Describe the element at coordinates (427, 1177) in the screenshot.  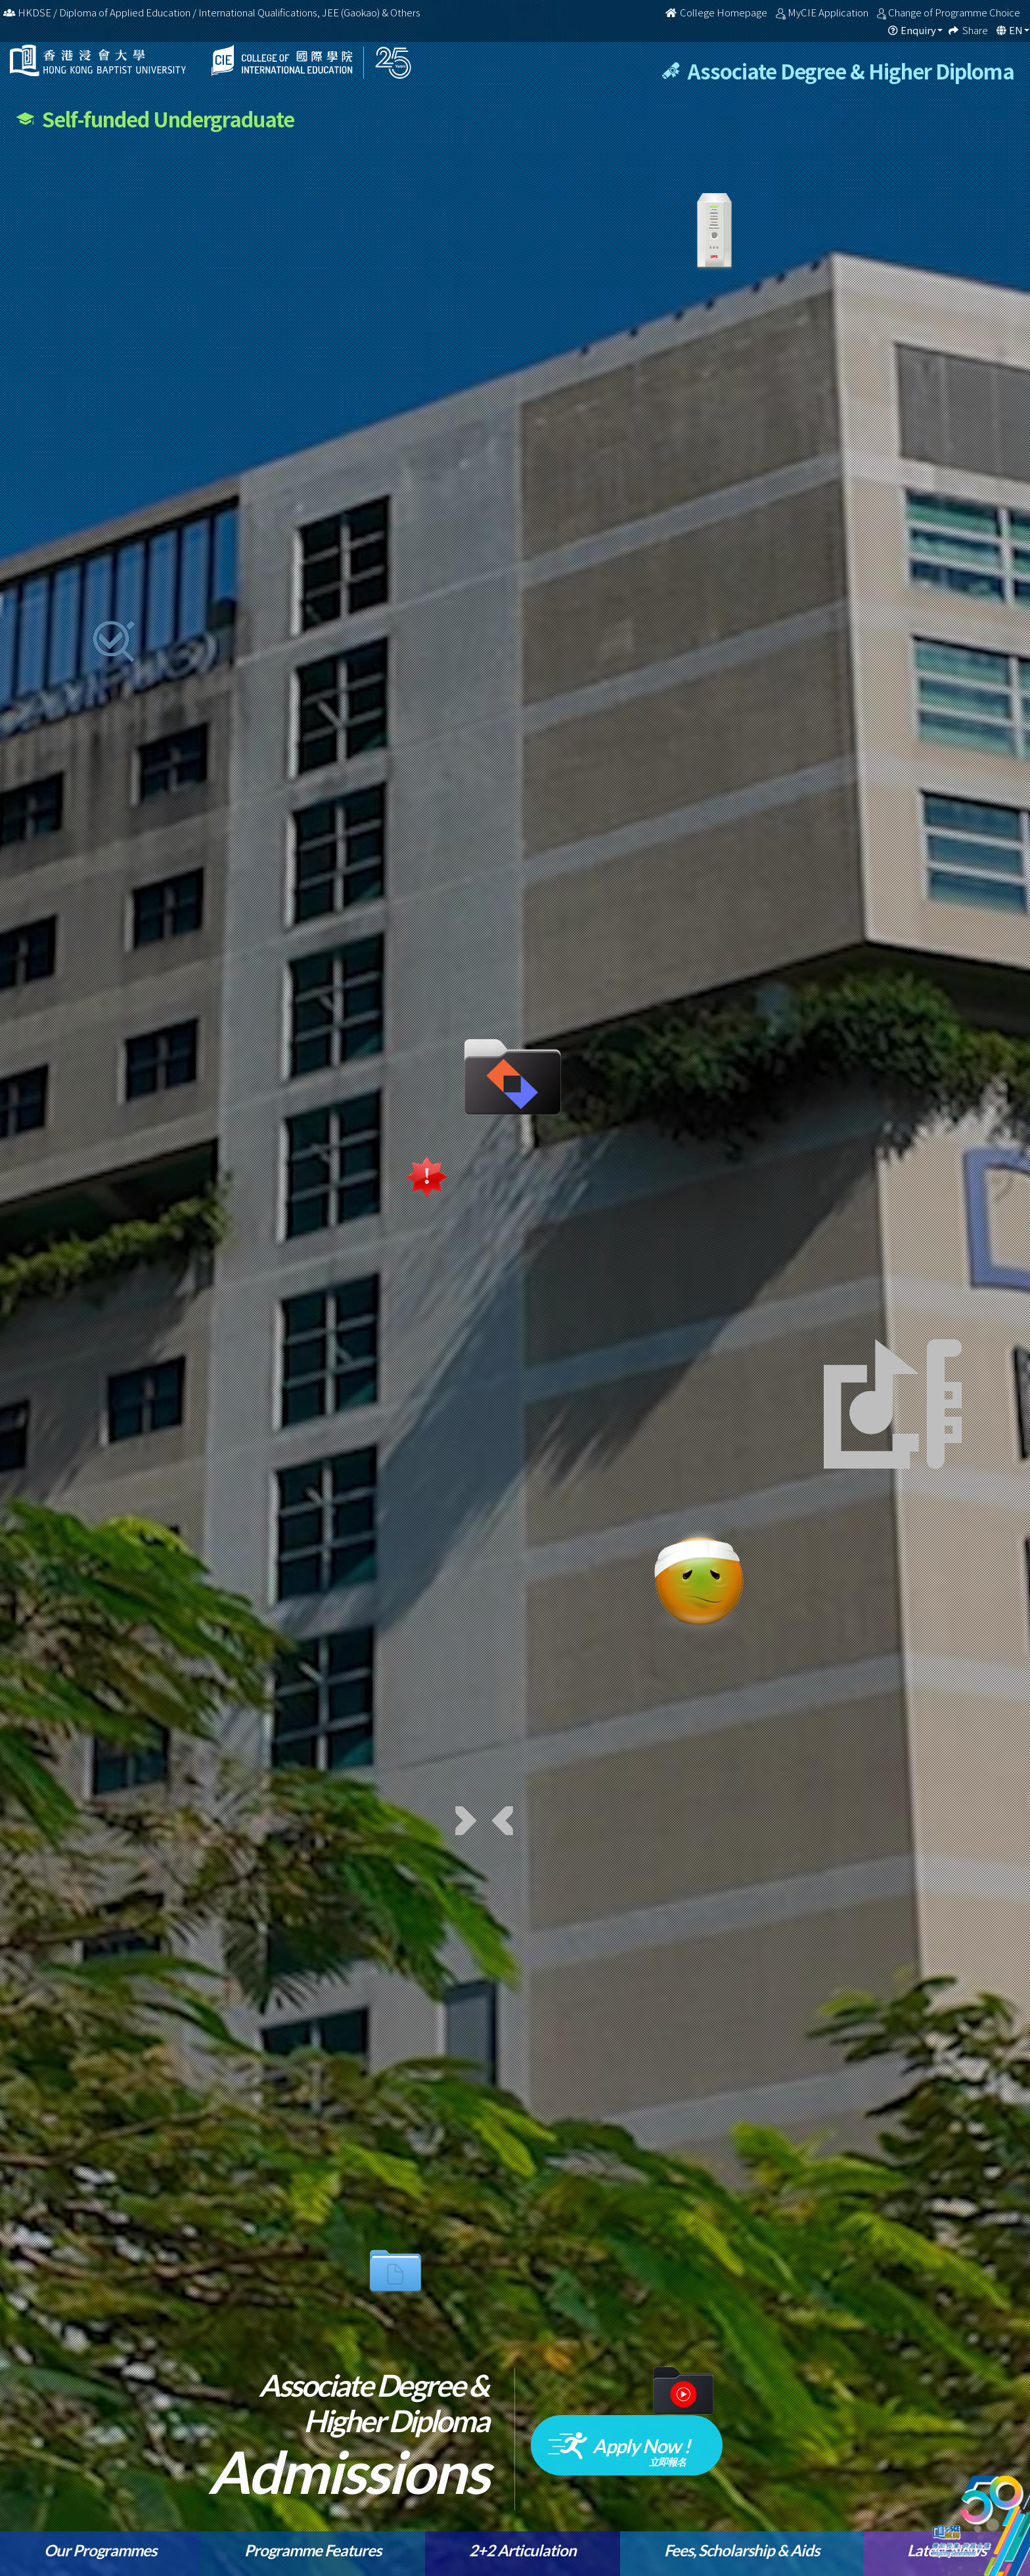
I see `indicates a critical software update is available` at that location.